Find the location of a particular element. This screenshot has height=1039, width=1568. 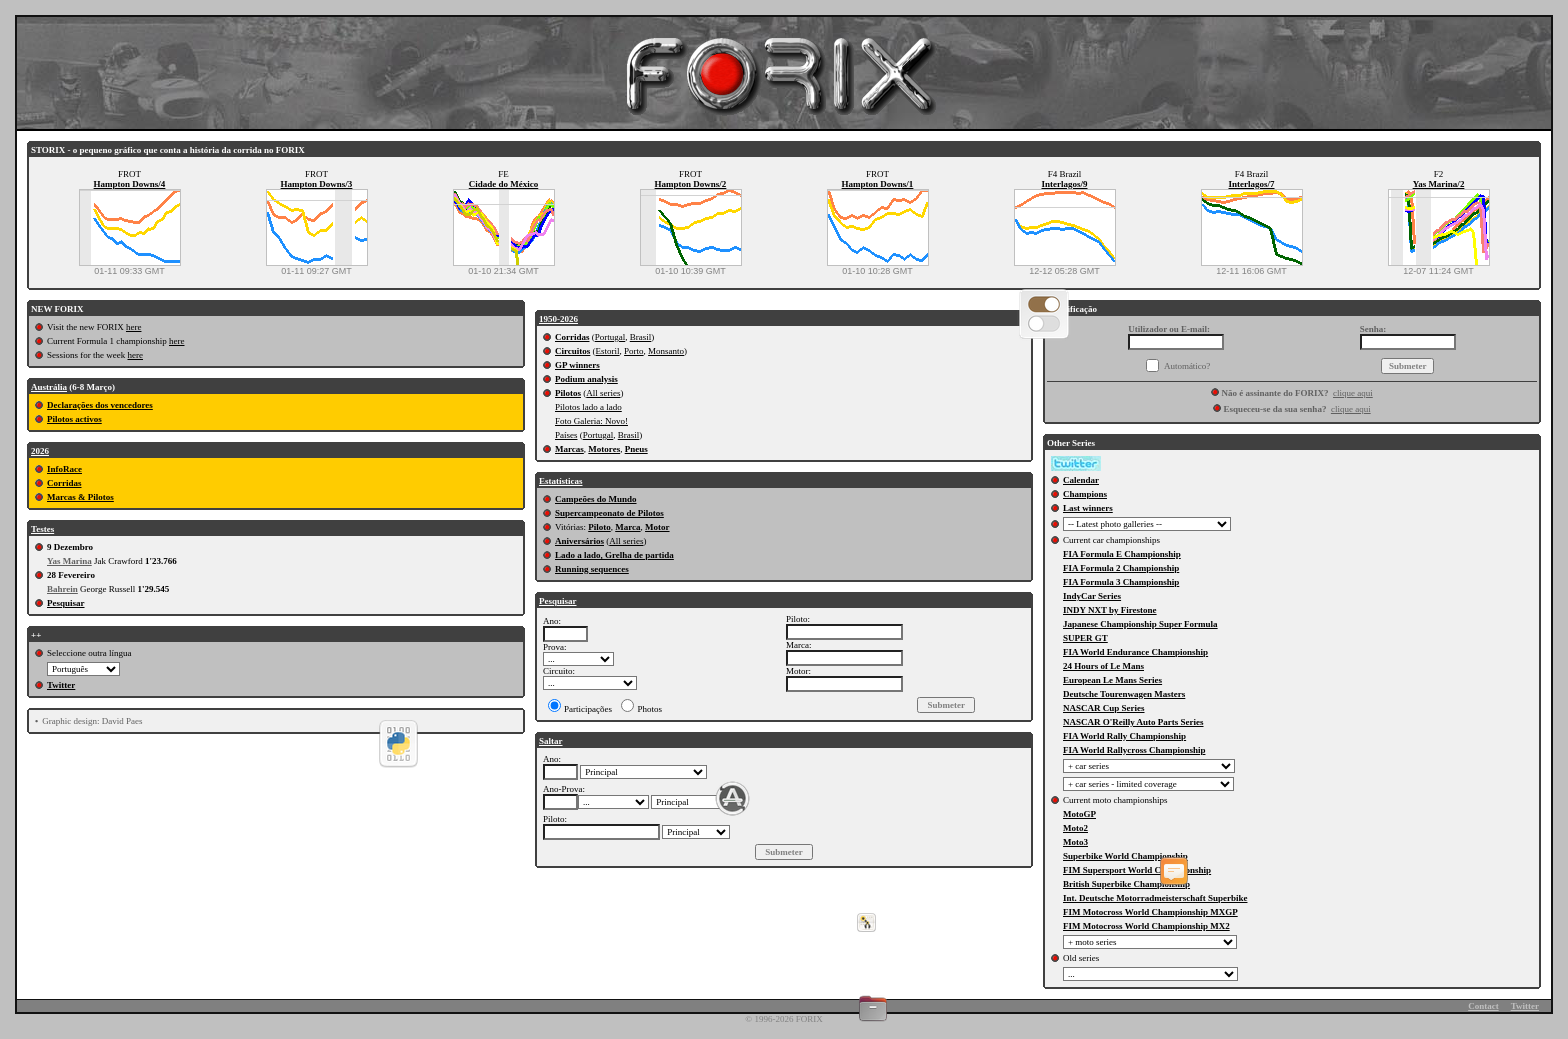

open system settings or preferences is located at coordinates (1044, 314).